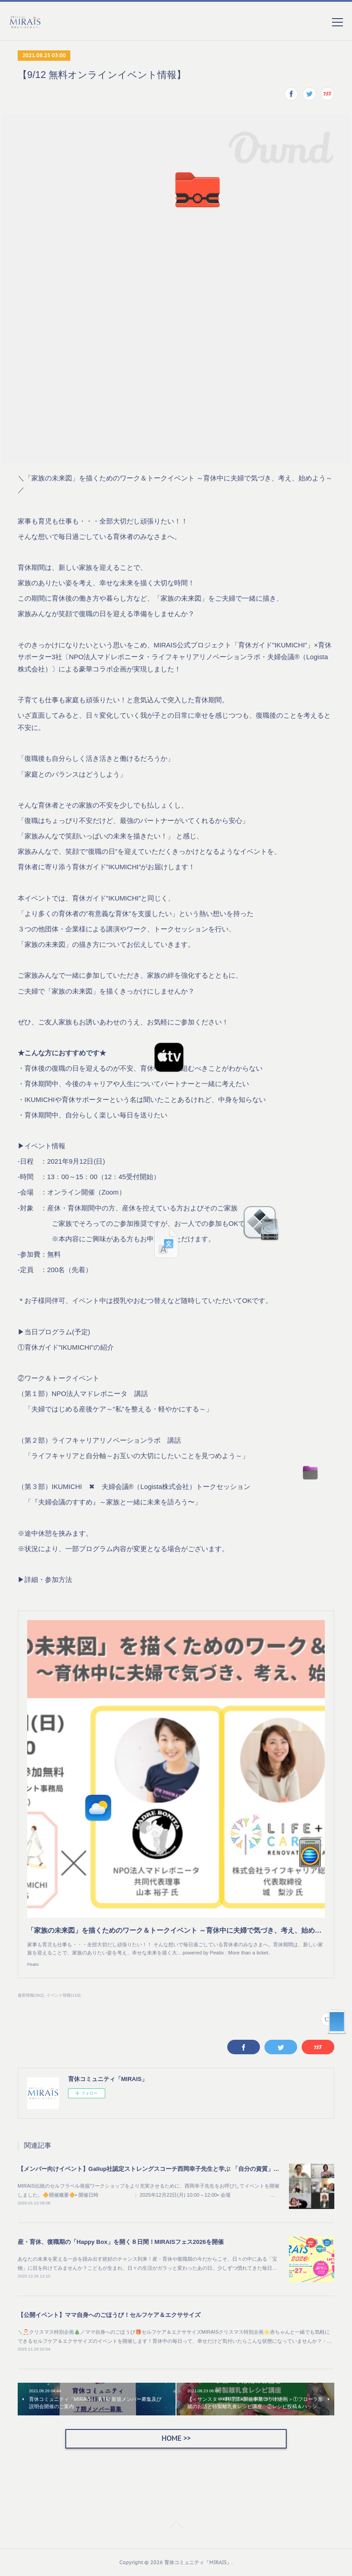  I want to click on a gettext translation file for software localization, so click(166, 1243).